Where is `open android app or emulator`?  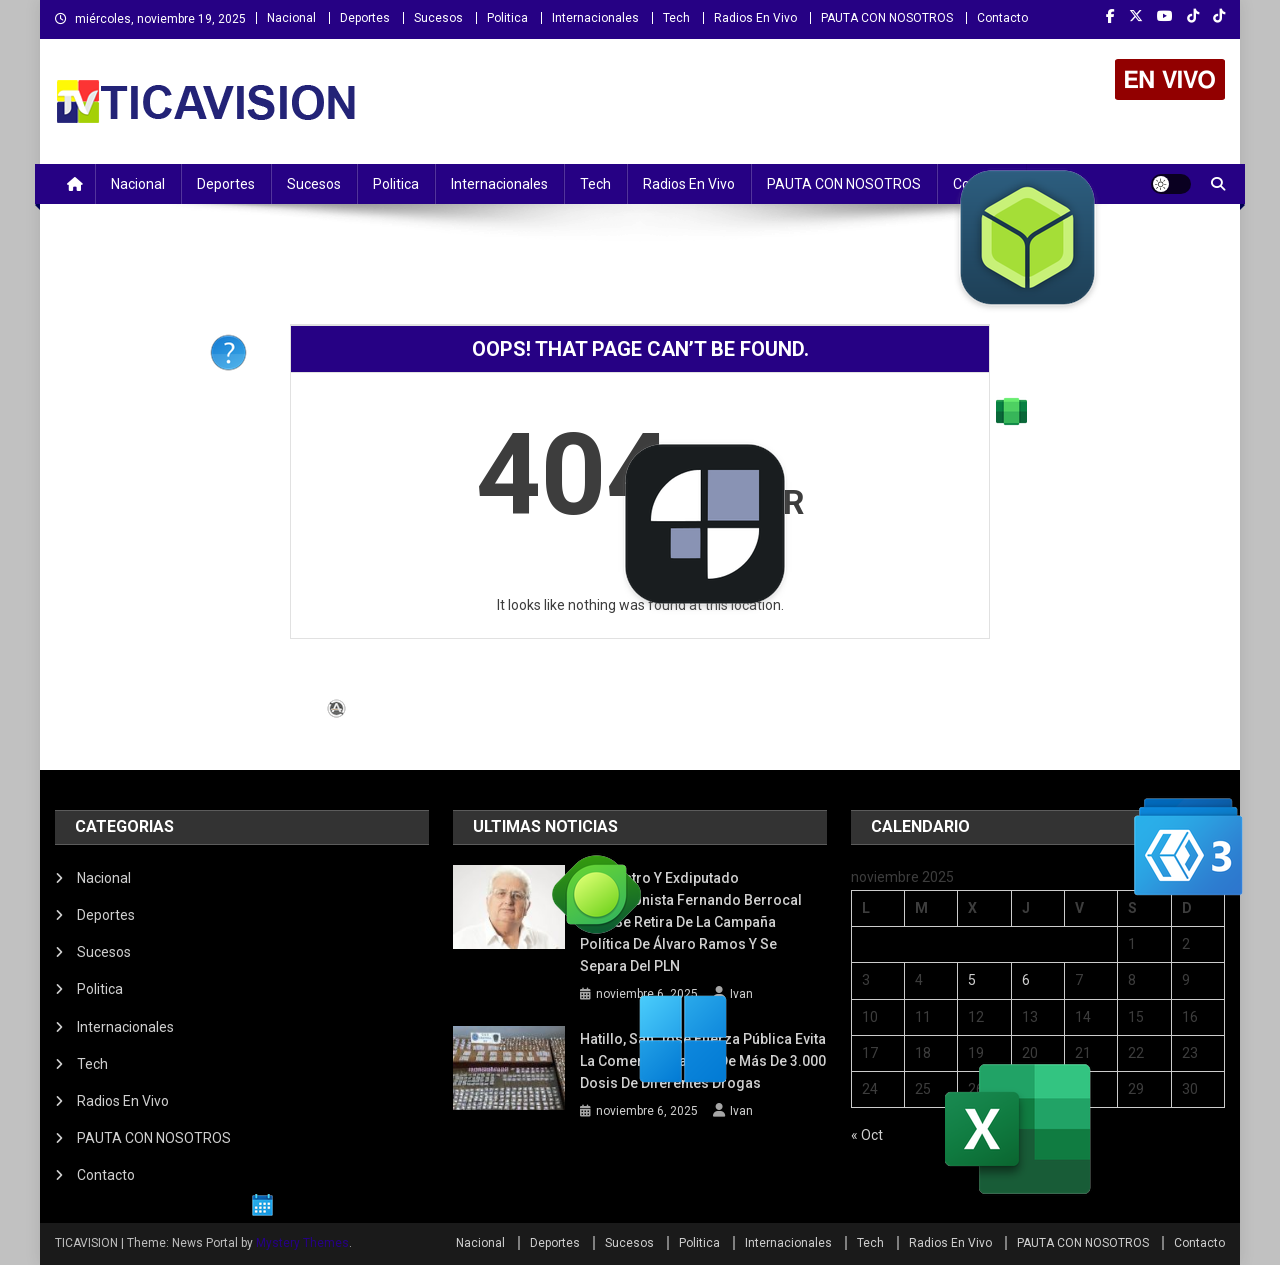
open android app or emulator is located at coordinates (1011, 411).